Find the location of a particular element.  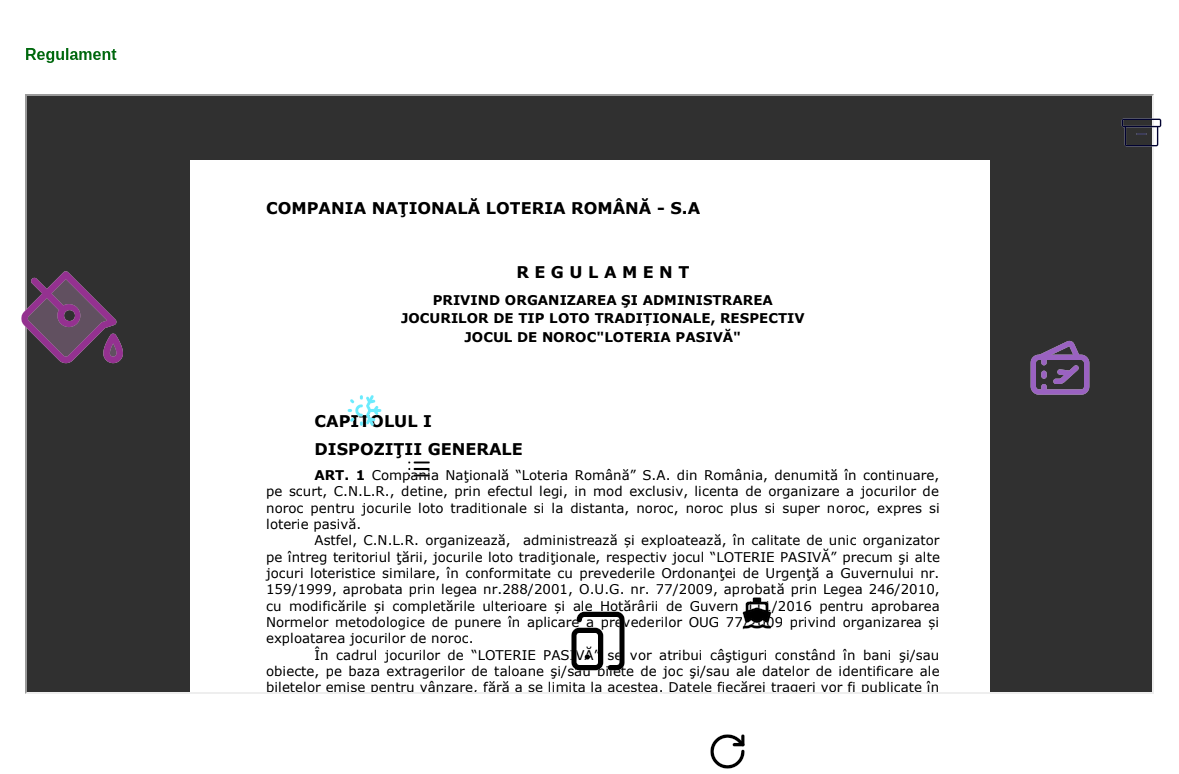

toggle between hot and cold temperature settings is located at coordinates (364, 410).